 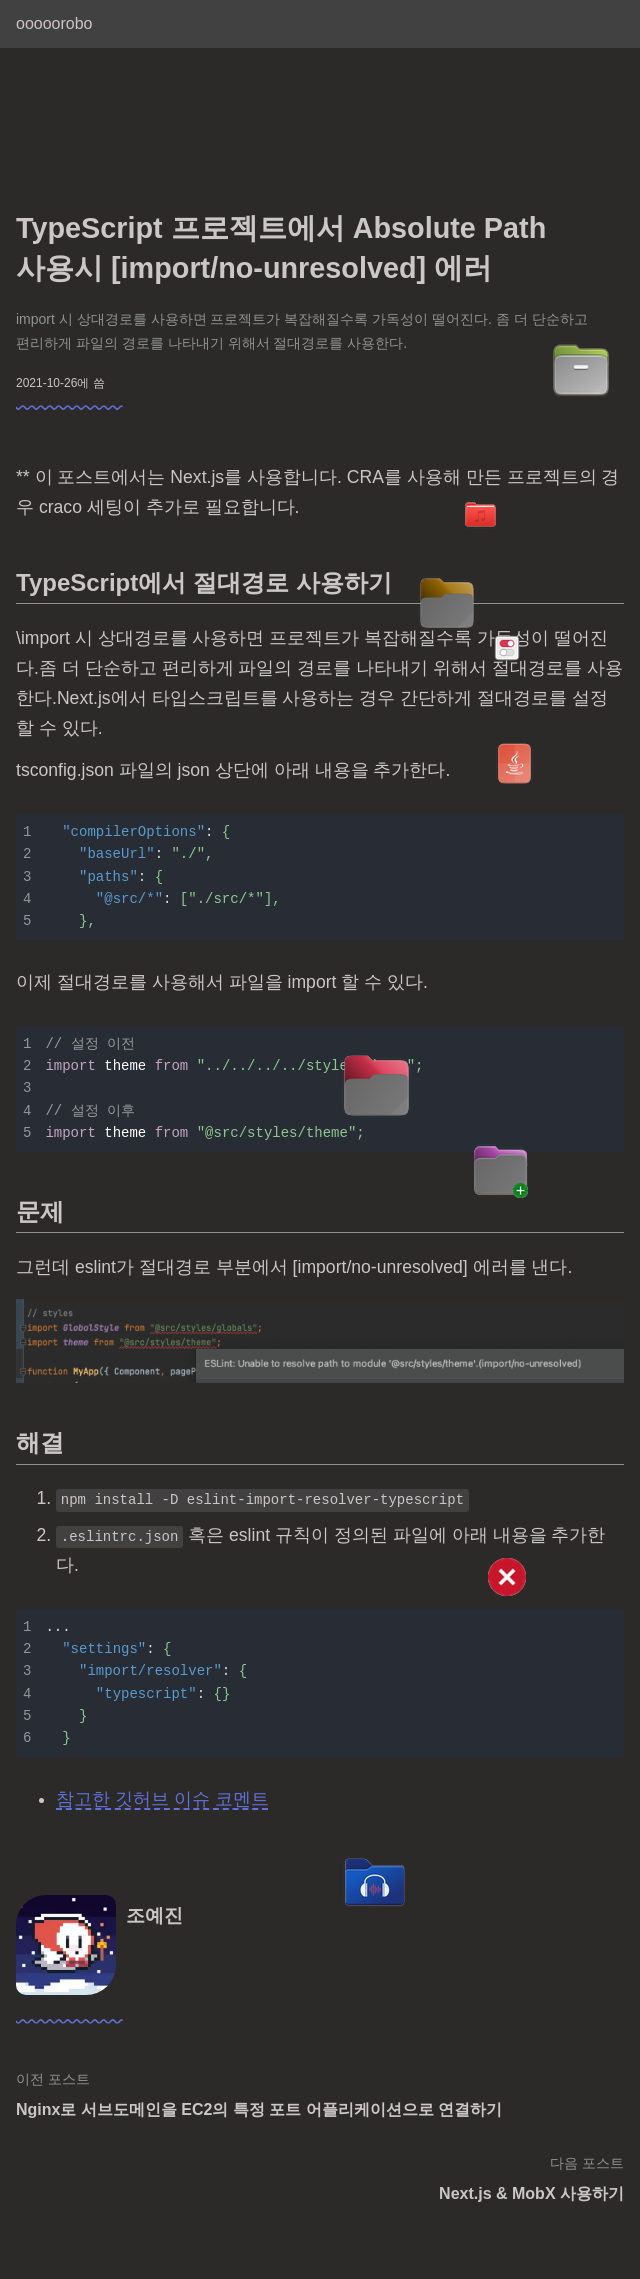 I want to click on open the file manager app, so click(x=581, y=370).